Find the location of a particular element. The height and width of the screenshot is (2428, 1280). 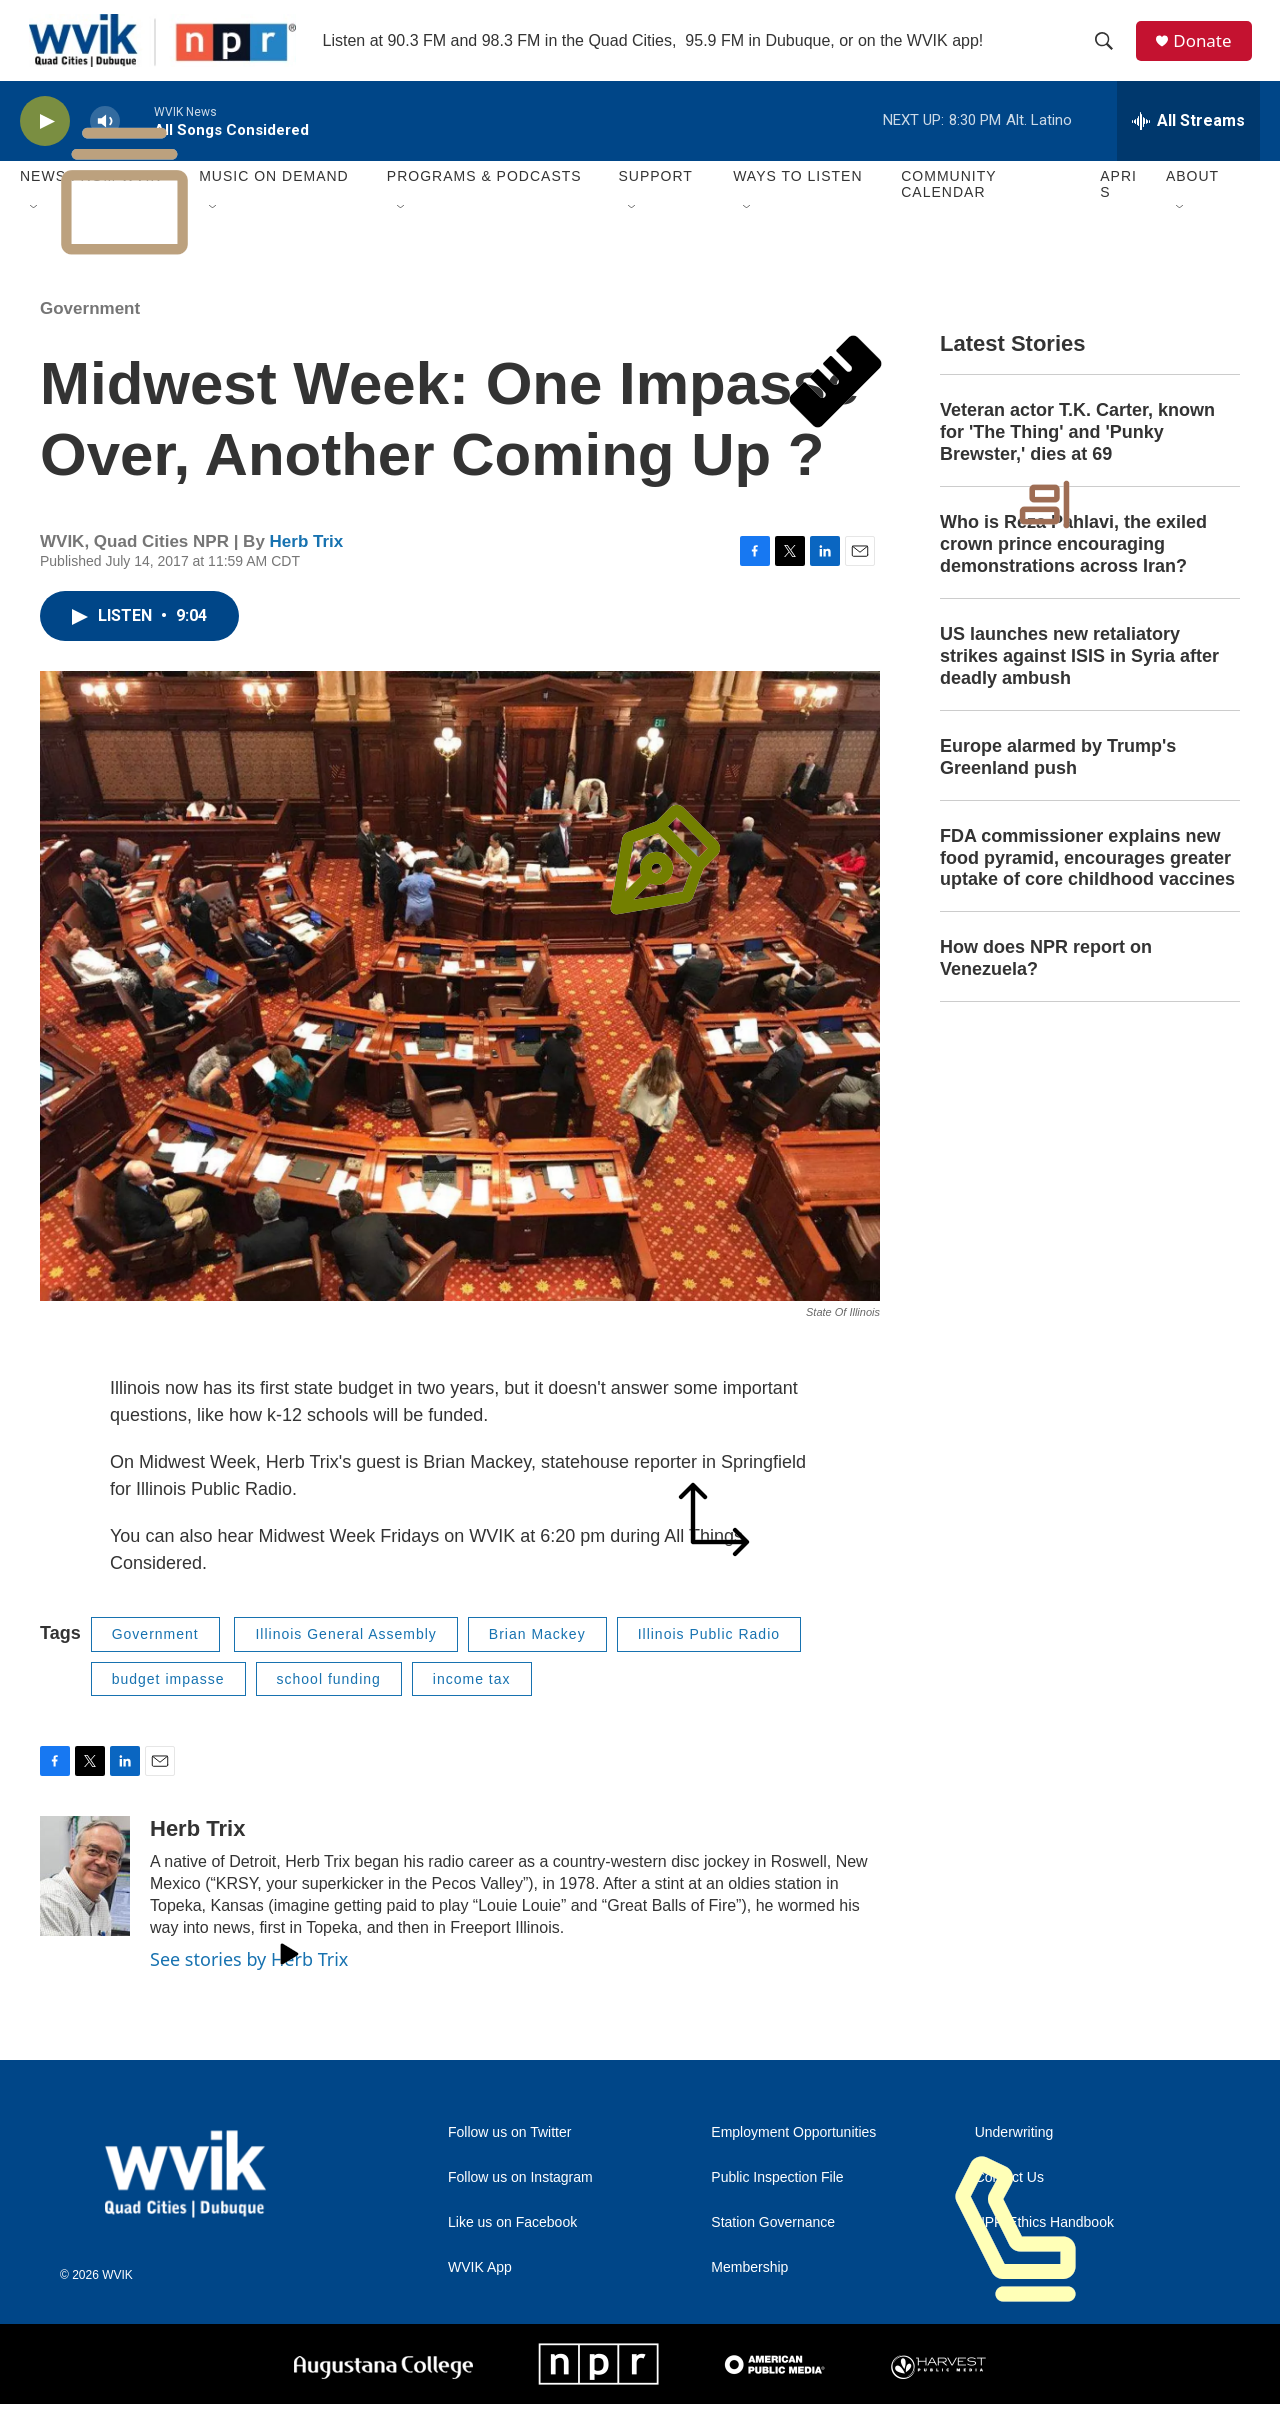

access drawing or illustration tools is located at coordinates (659, 865).